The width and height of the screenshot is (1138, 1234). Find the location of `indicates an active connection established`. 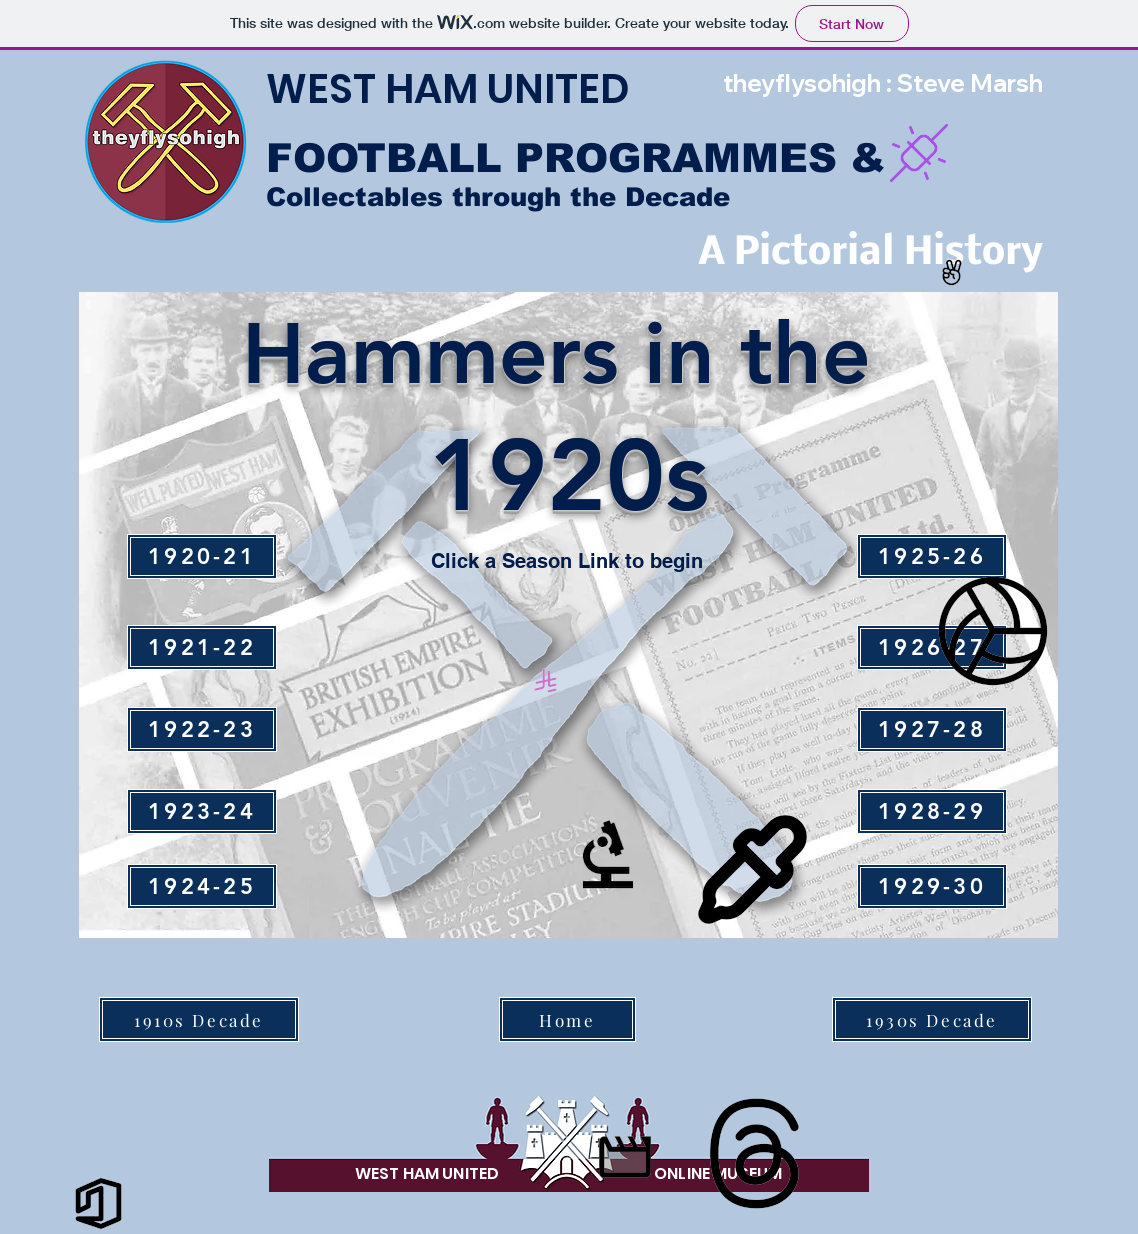

indicates an active connection established is located at coordinates (919, 153).